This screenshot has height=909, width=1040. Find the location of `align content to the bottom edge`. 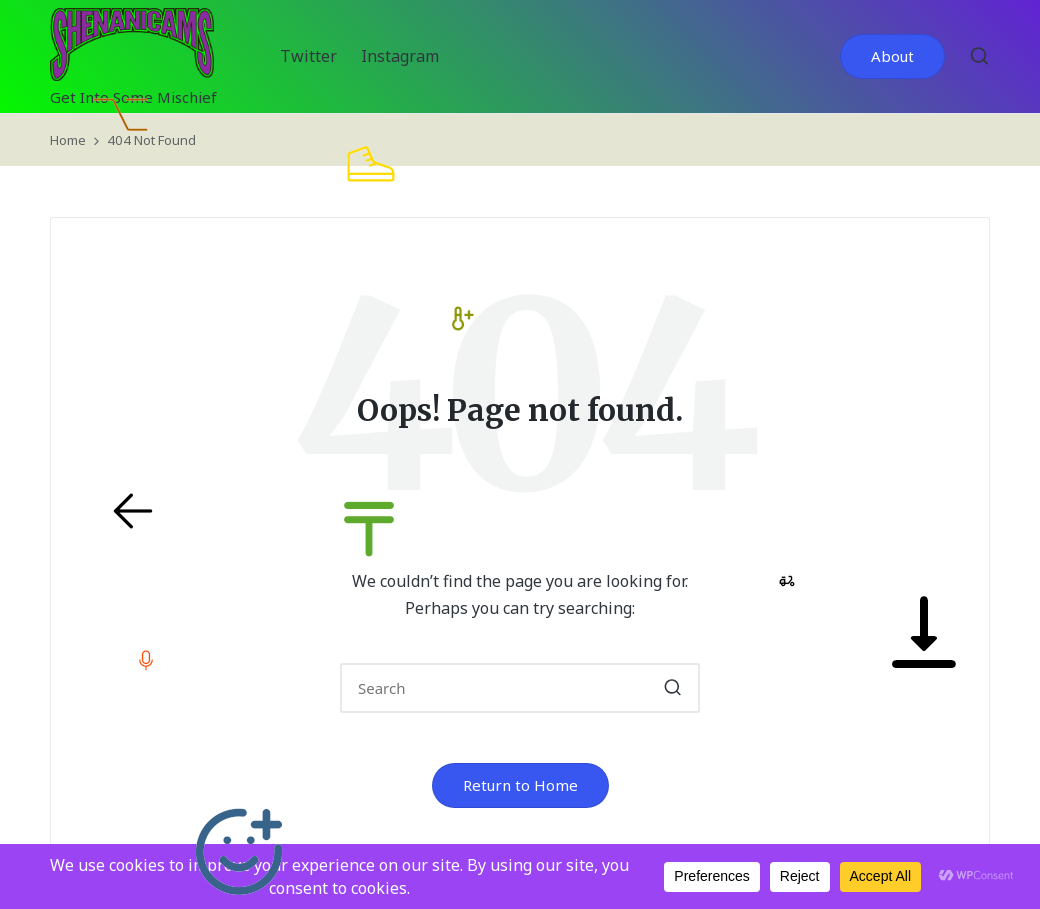

align content to the bottom edge is located at coordinates (924, 632).